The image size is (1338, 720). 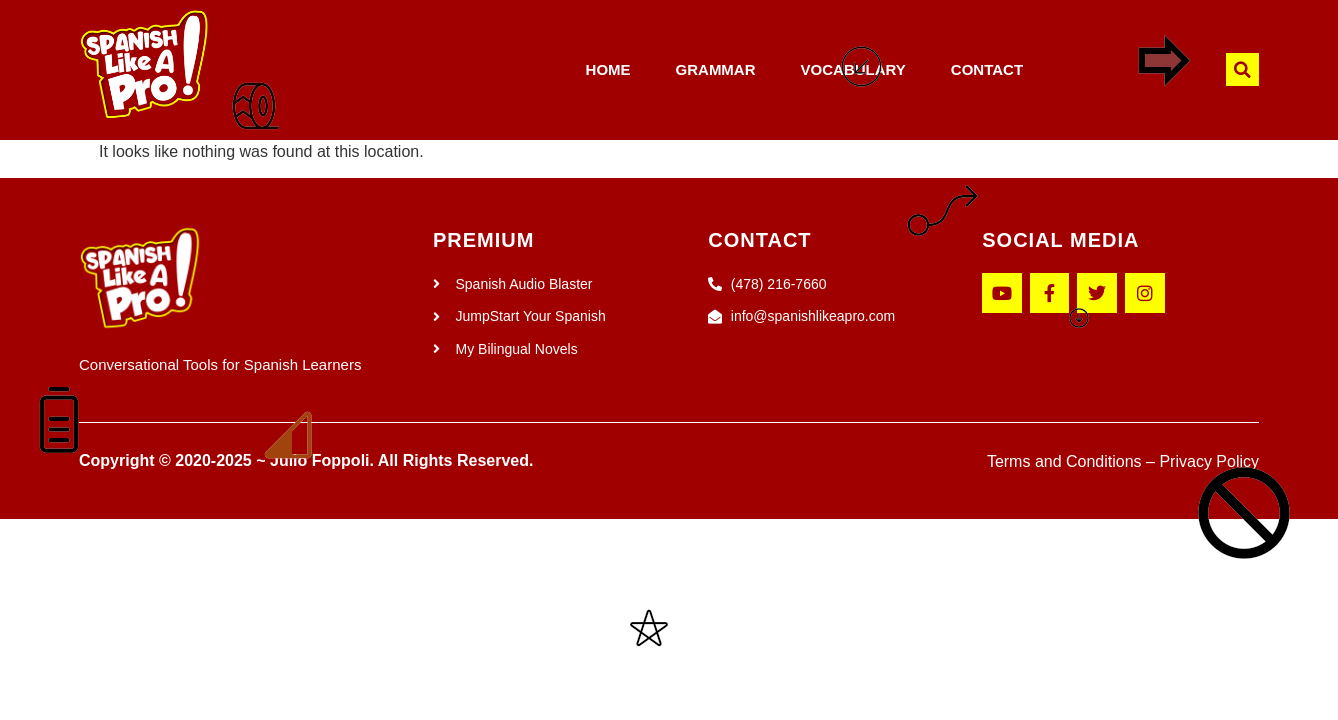 What do you see at coordinates (59, 421) in the screenshot?
I see `indicates high battery level` at bounding box center [59, 421].